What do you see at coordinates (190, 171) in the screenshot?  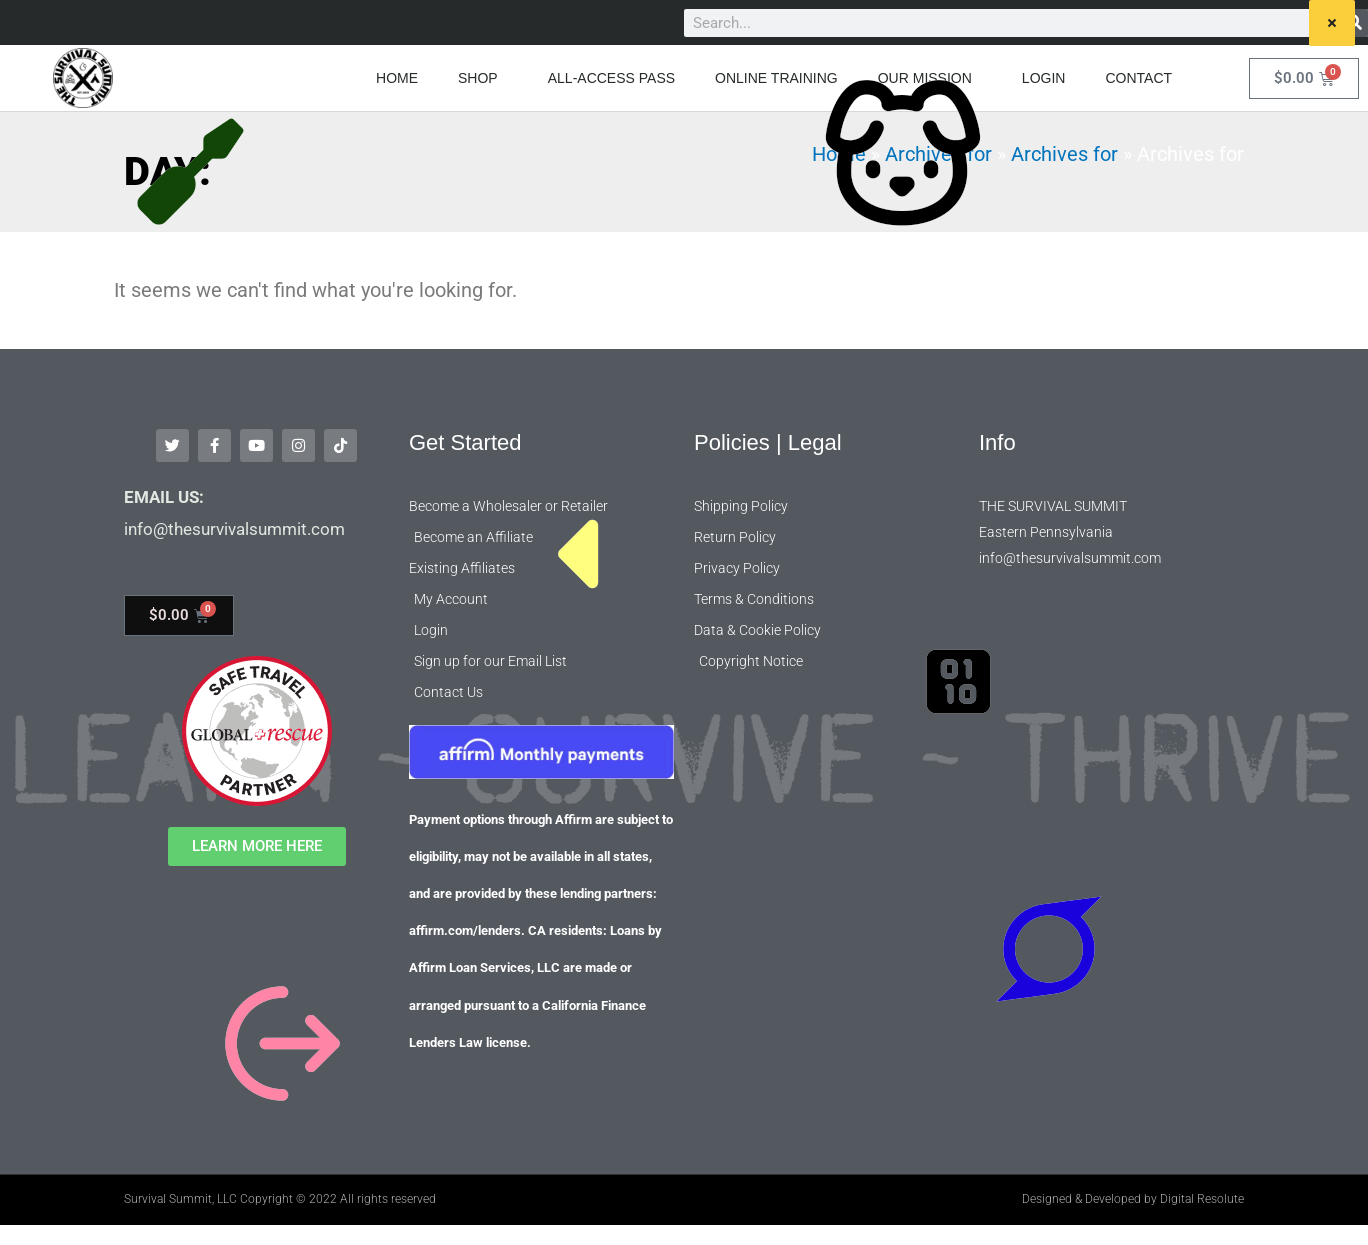 I see `access settings or configuration options` at bounding box center [190, 171].